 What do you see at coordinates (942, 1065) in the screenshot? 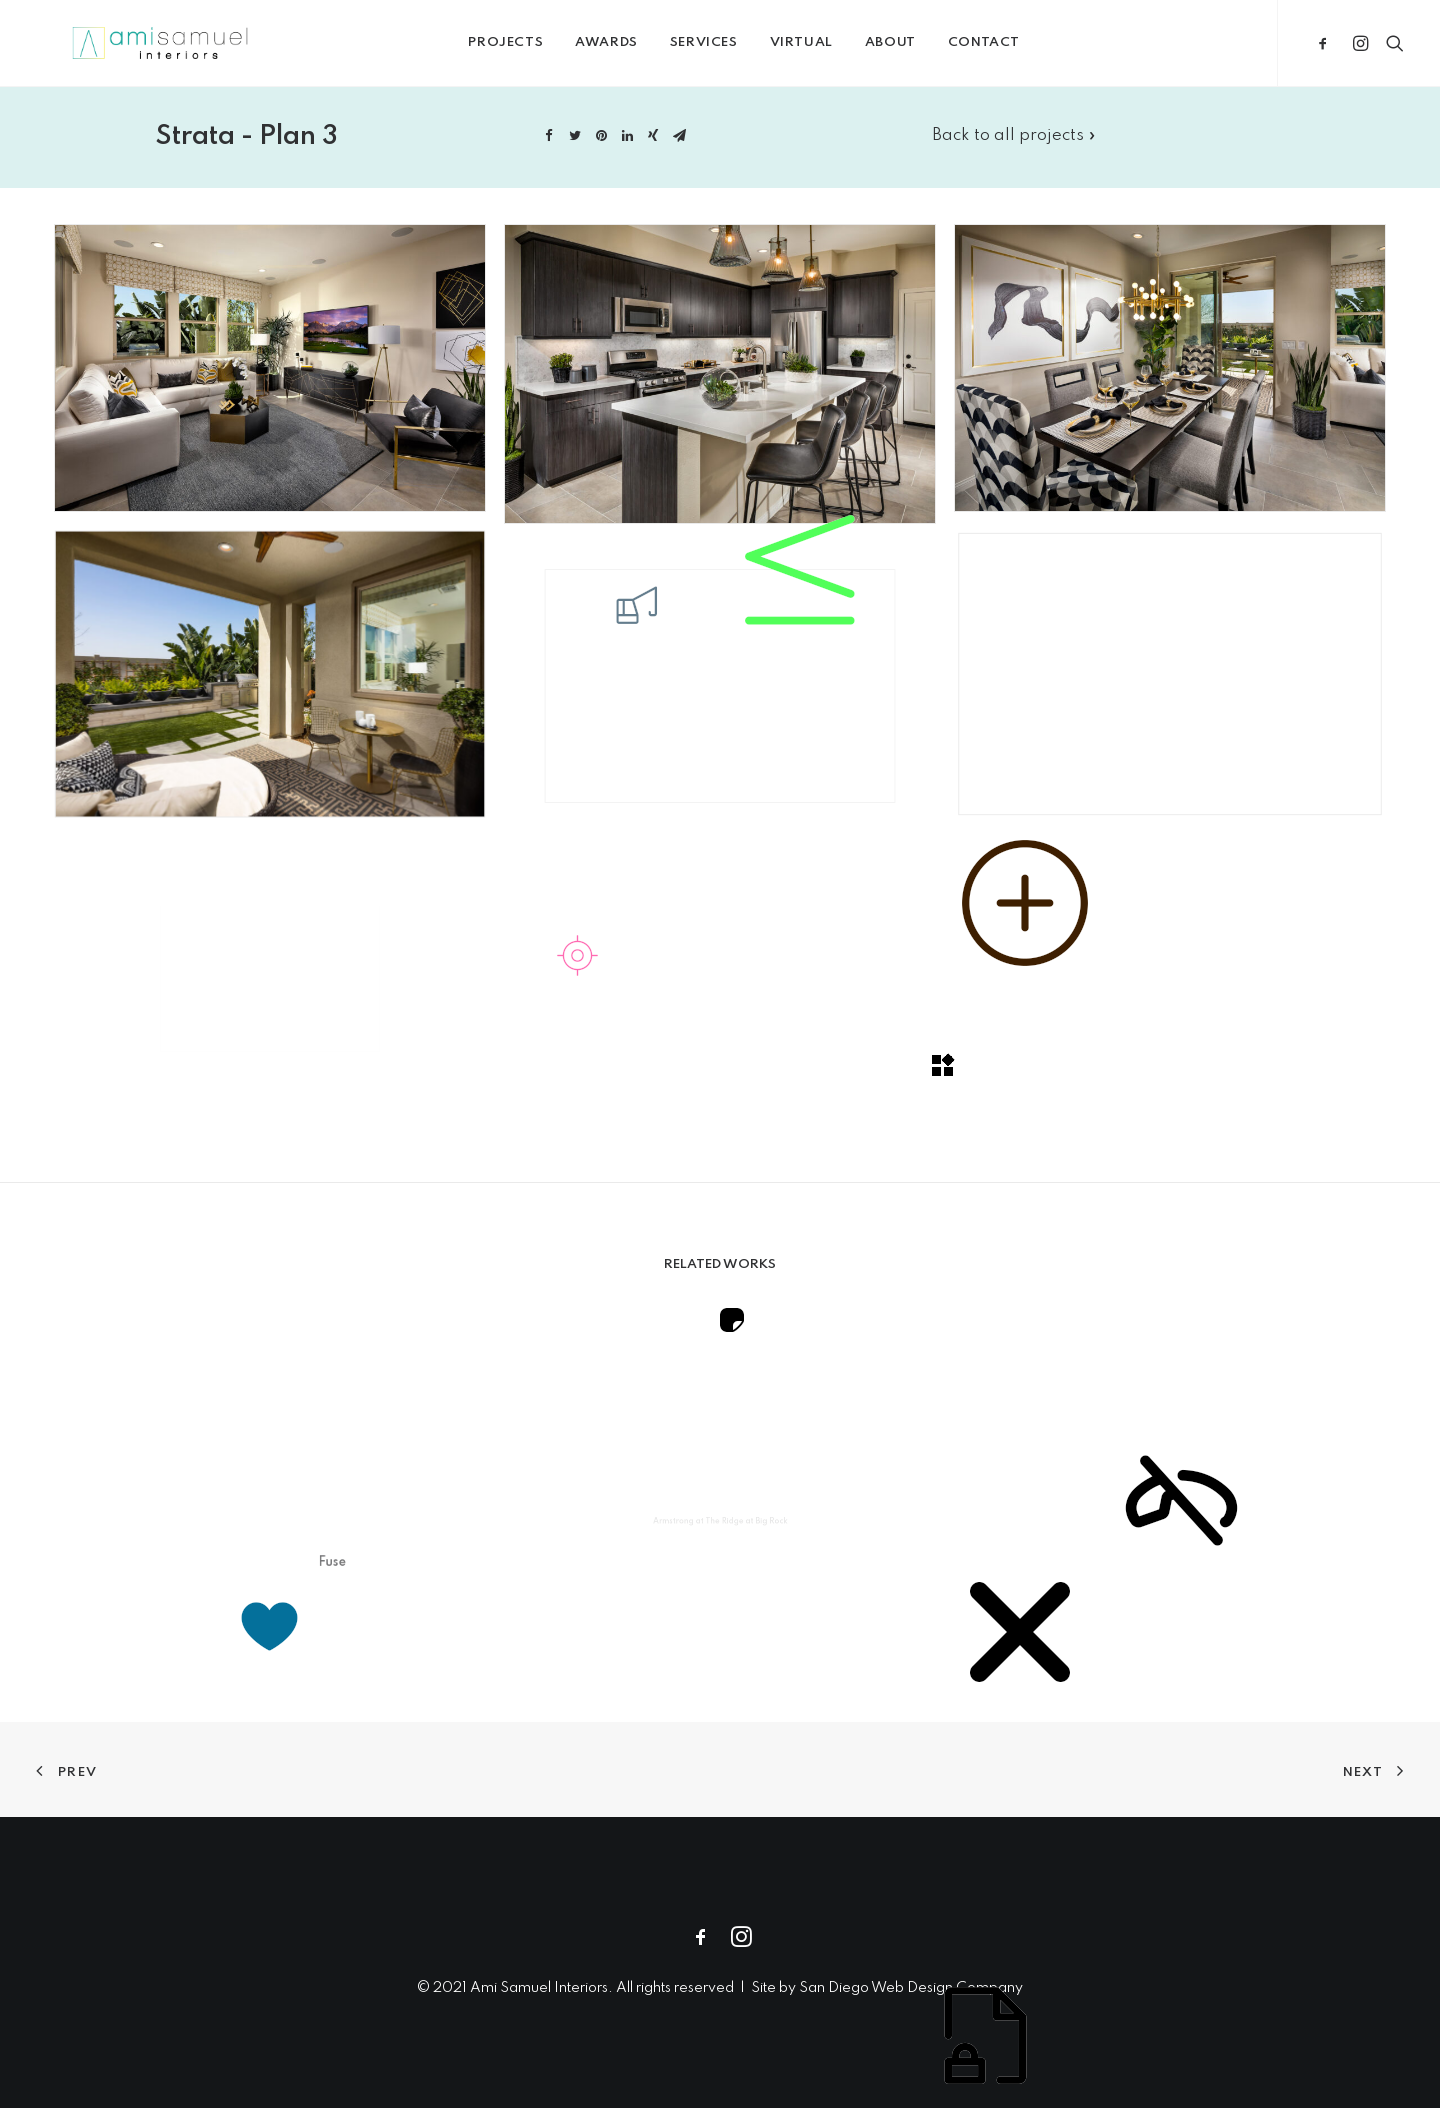
I see `access widgets or mini-apps` at bounding box center [942, 1065].